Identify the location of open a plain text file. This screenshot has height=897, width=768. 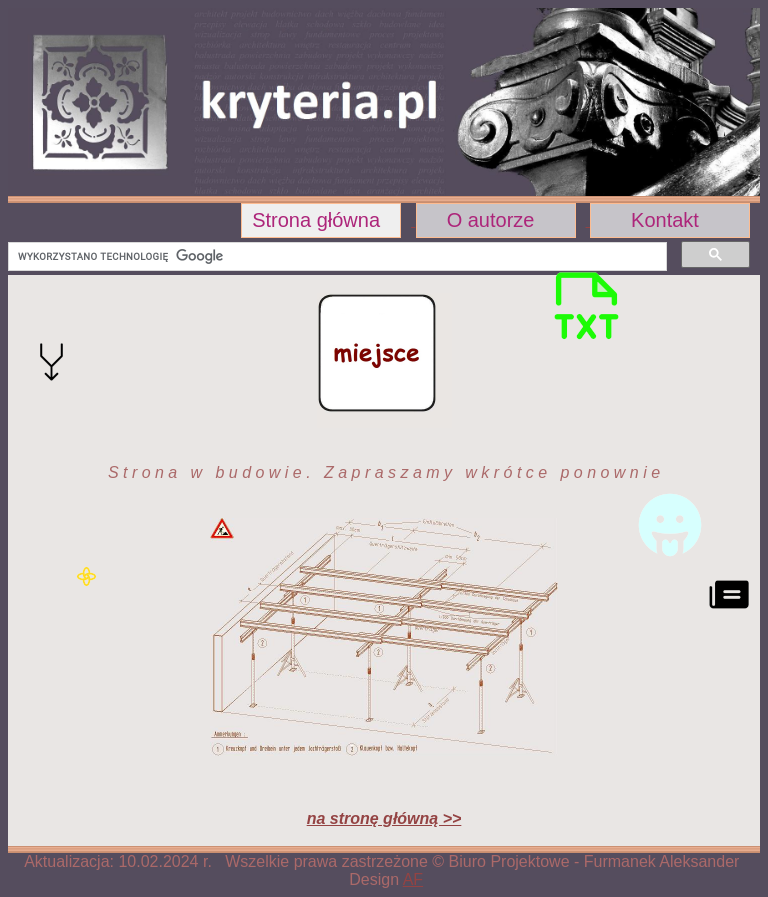
(586, 308).